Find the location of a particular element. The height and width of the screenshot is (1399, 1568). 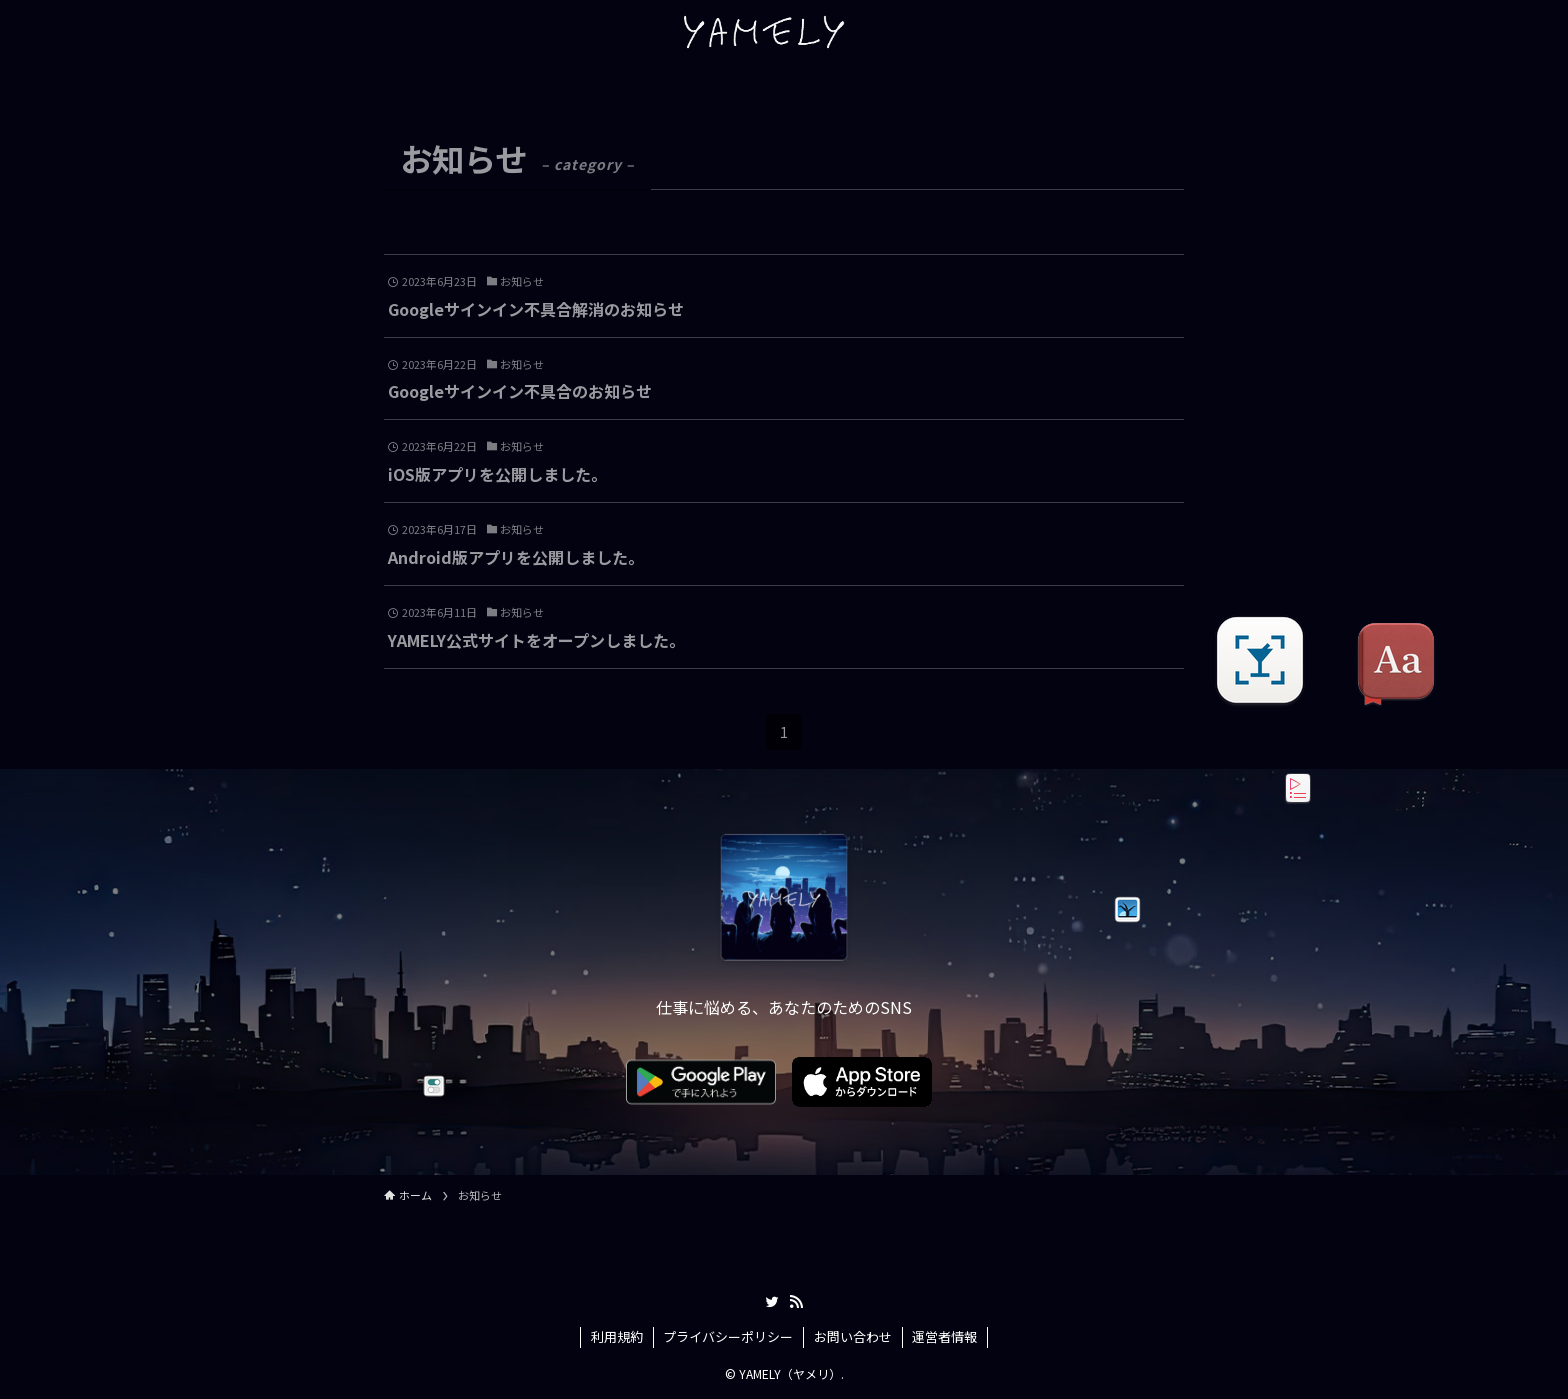

open nomacs image viewer is located at coordinates (1260, 660).